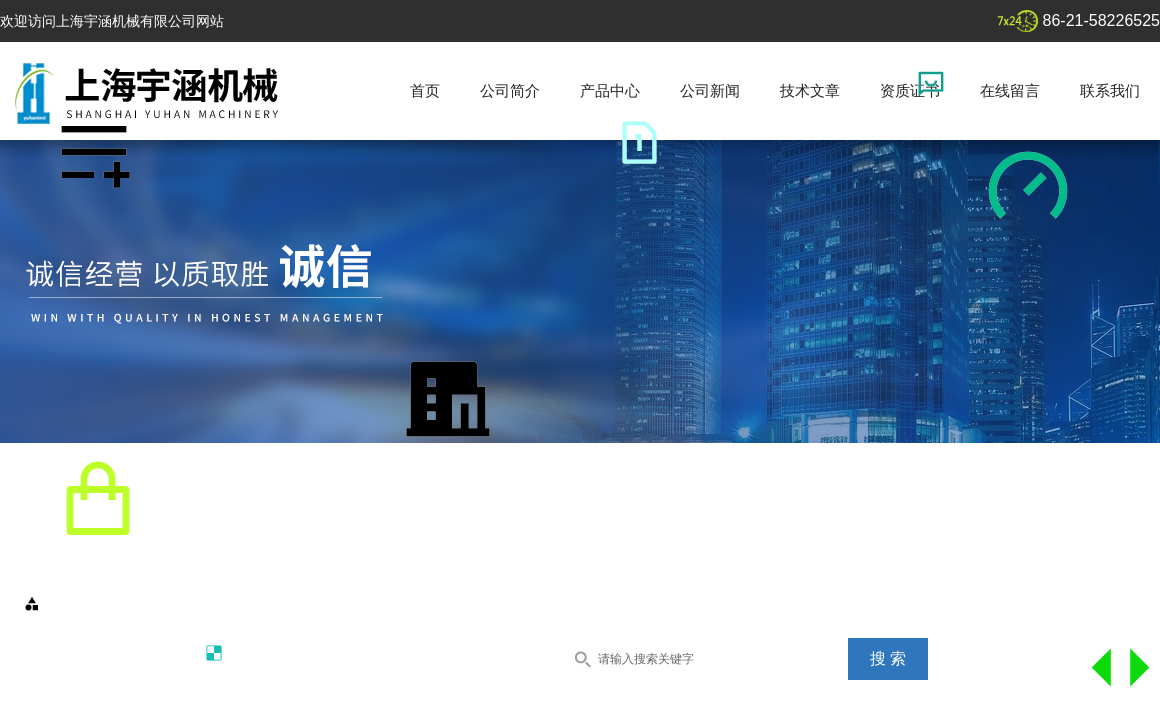  I want to click on indicates primary SIM card slot (SIM 1), so click(639, 142).